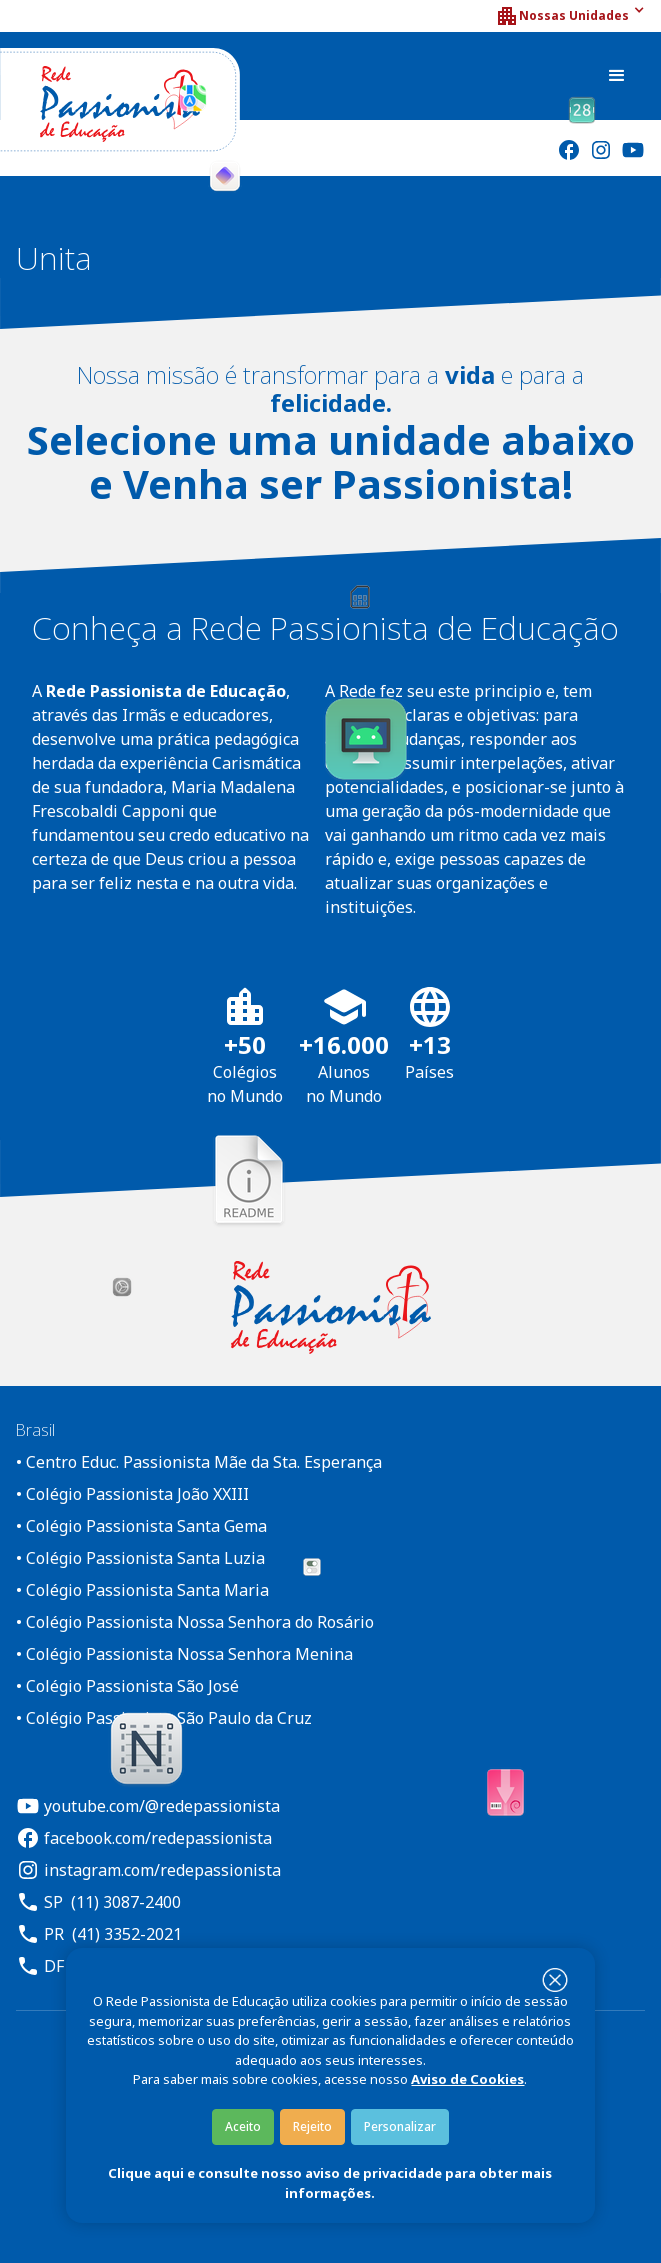 The height and width of the screenshot is (2263, 661). What do you see at coordinates (146, 1748) in the screenshot?
I see `open nota text editor app` at bounding box center [146, 1748].